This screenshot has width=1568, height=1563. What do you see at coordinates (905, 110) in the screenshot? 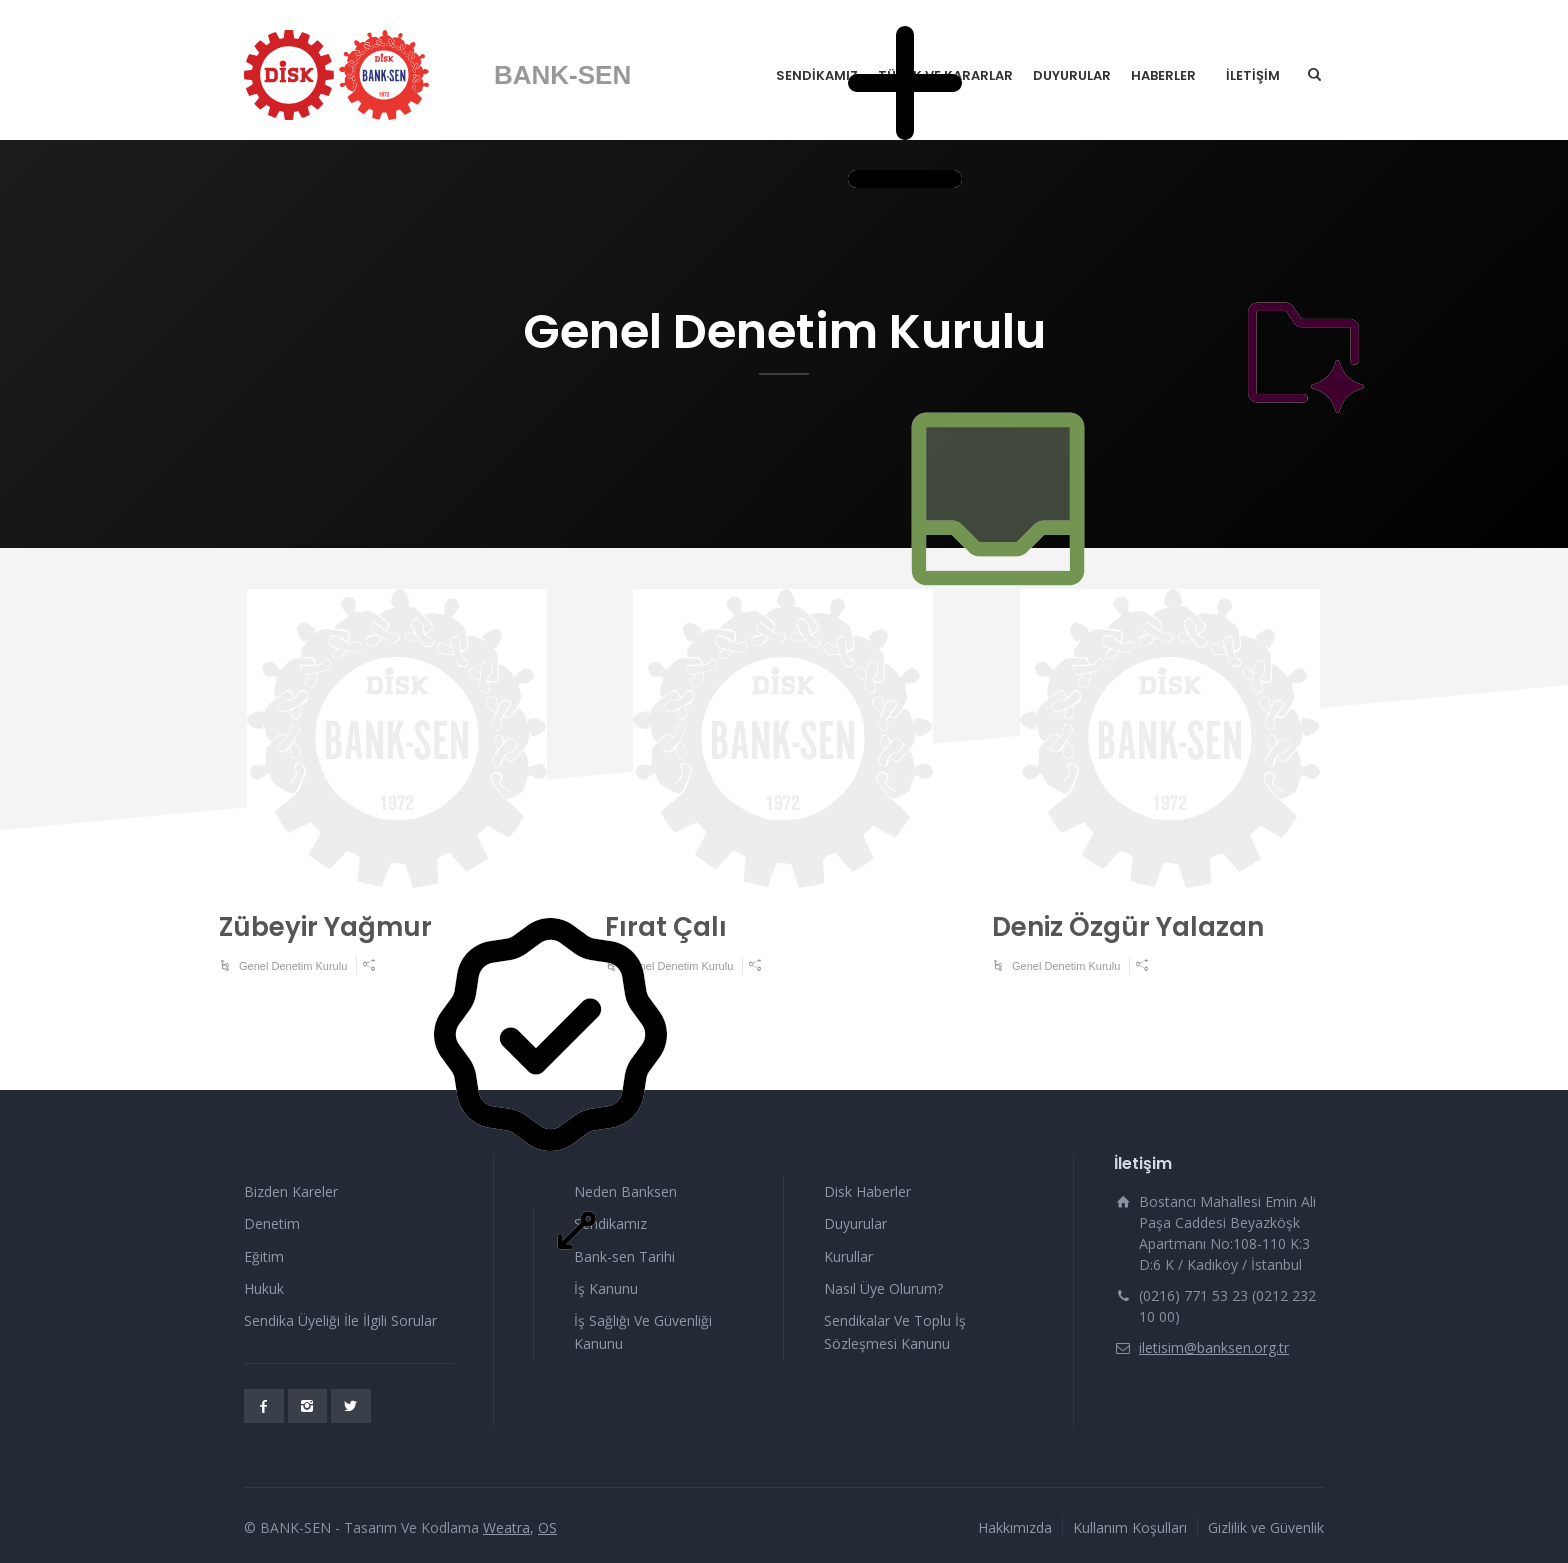
I see `view code differences or changes` at bounding box center [905, 110].